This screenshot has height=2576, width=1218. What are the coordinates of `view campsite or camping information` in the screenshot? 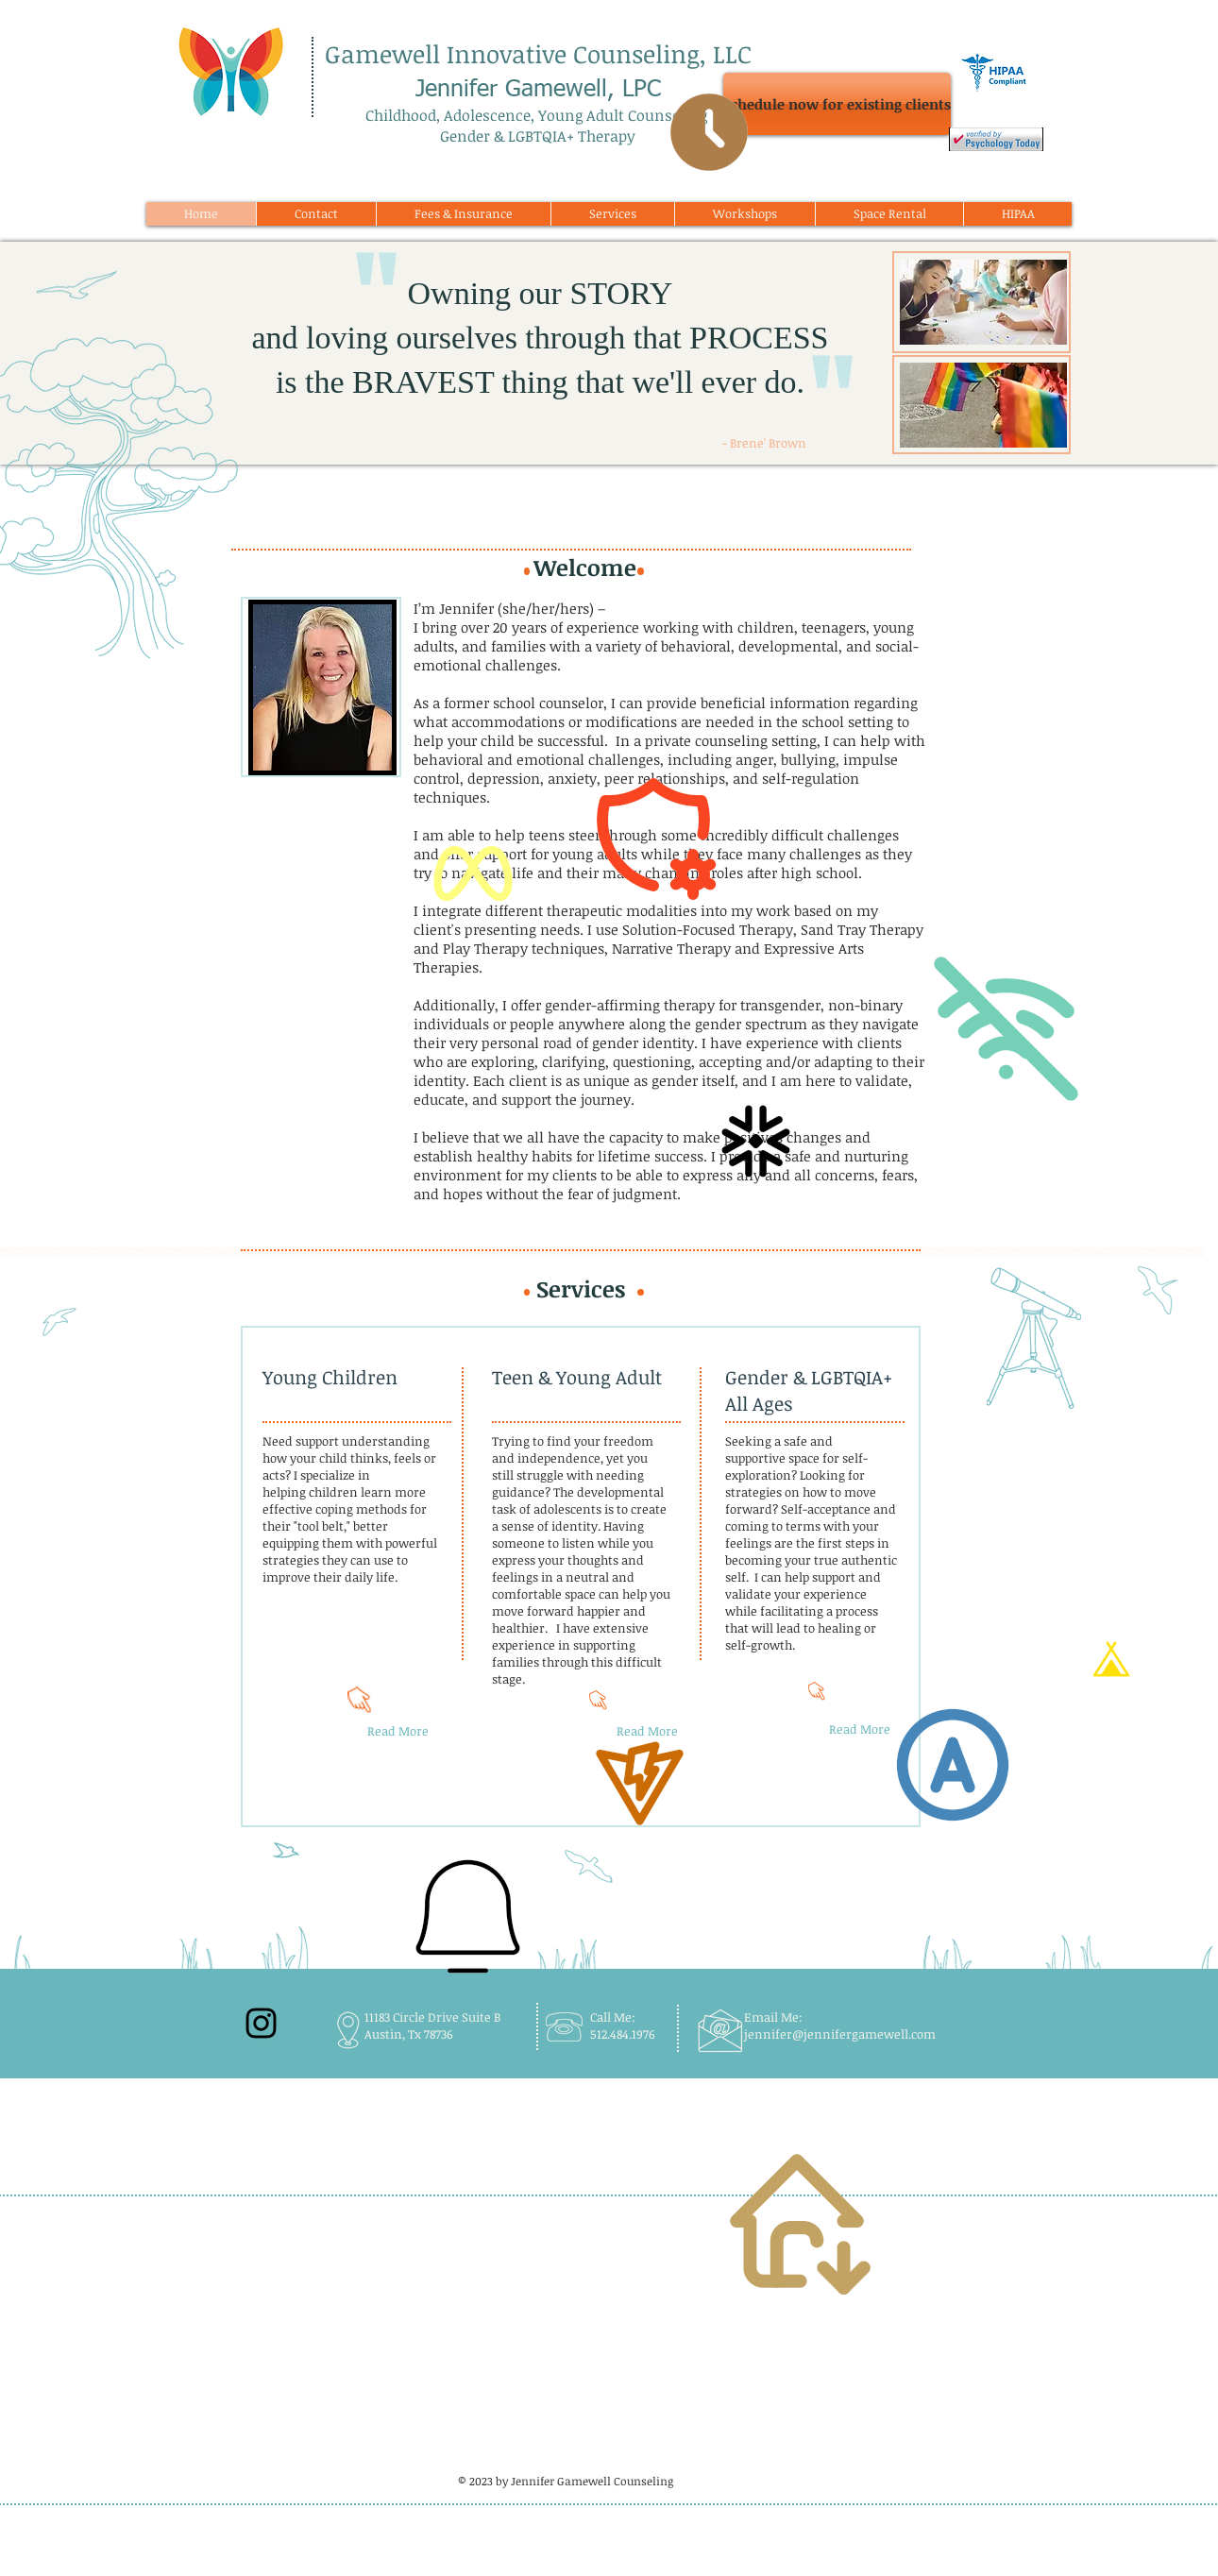 It's located at (1111, 1661).